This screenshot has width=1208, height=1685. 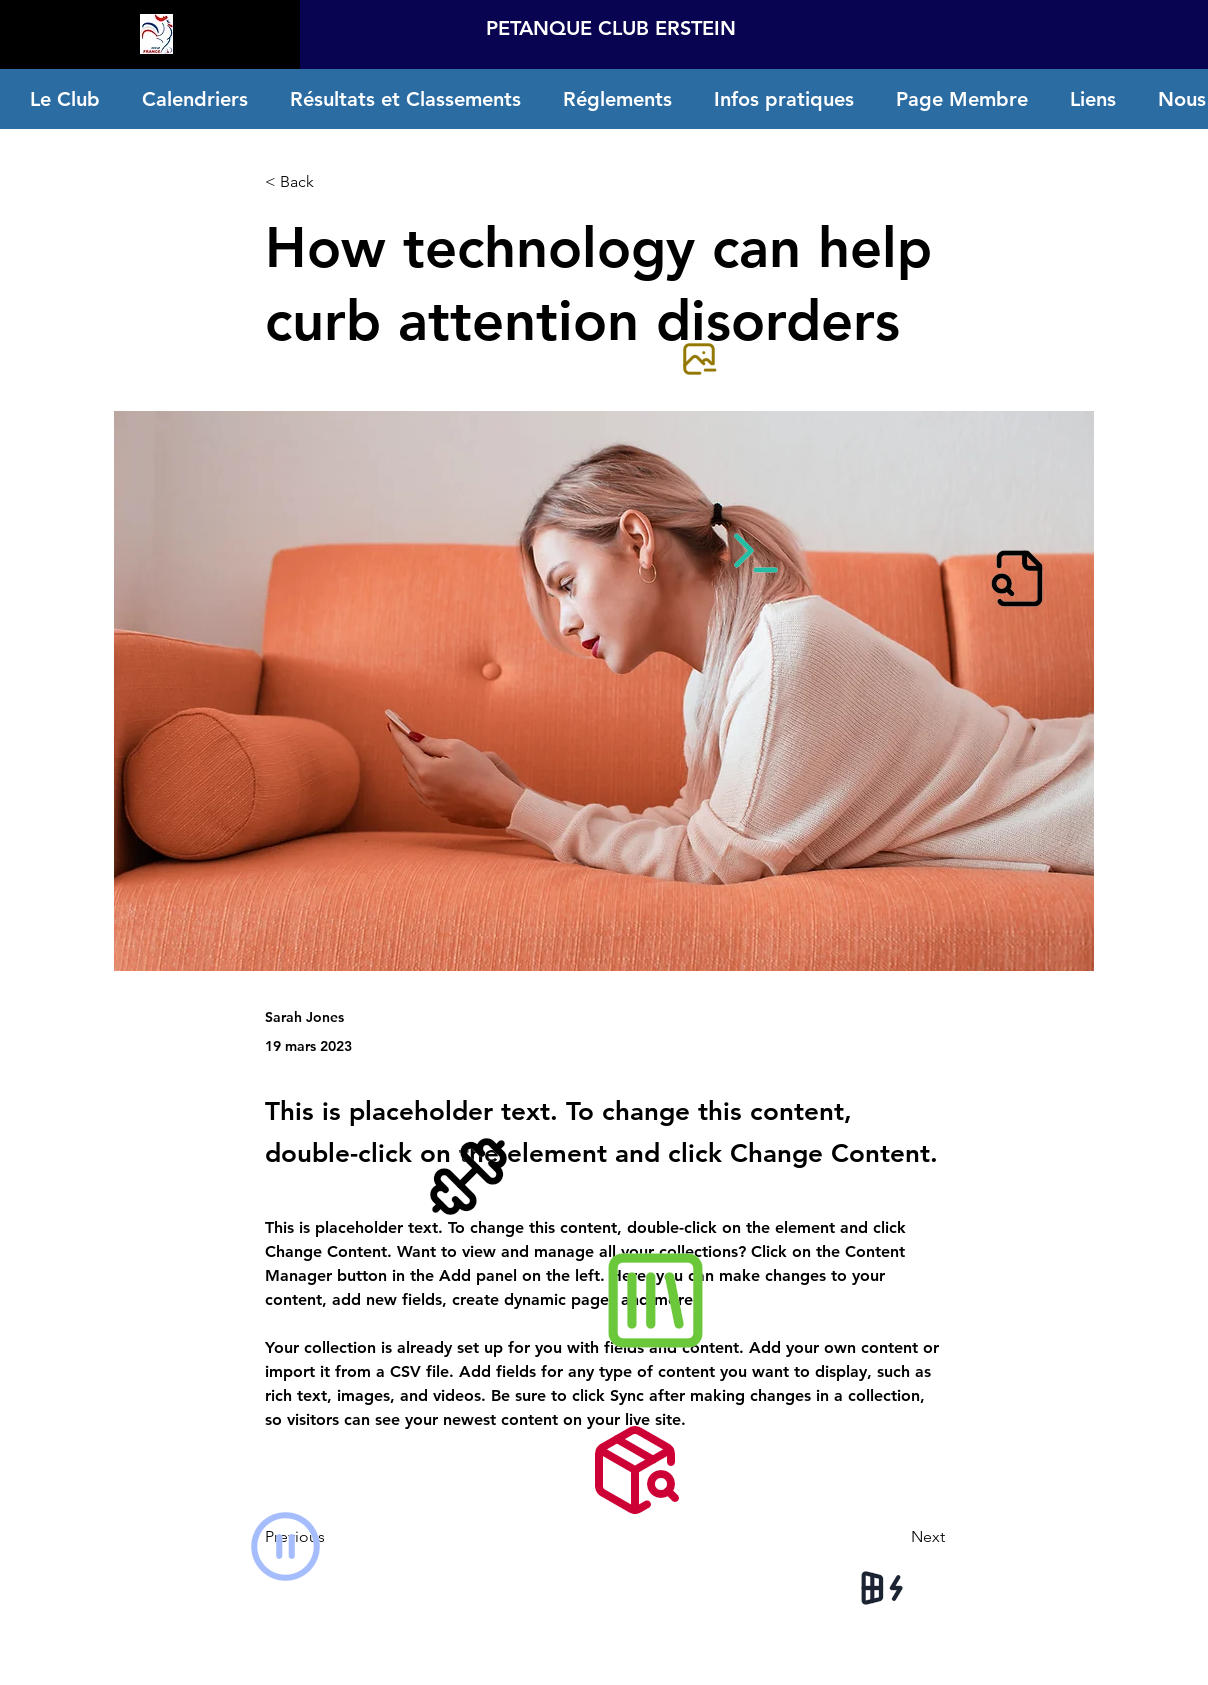 I want to click on search within a document, so click(x=1019, y=578).